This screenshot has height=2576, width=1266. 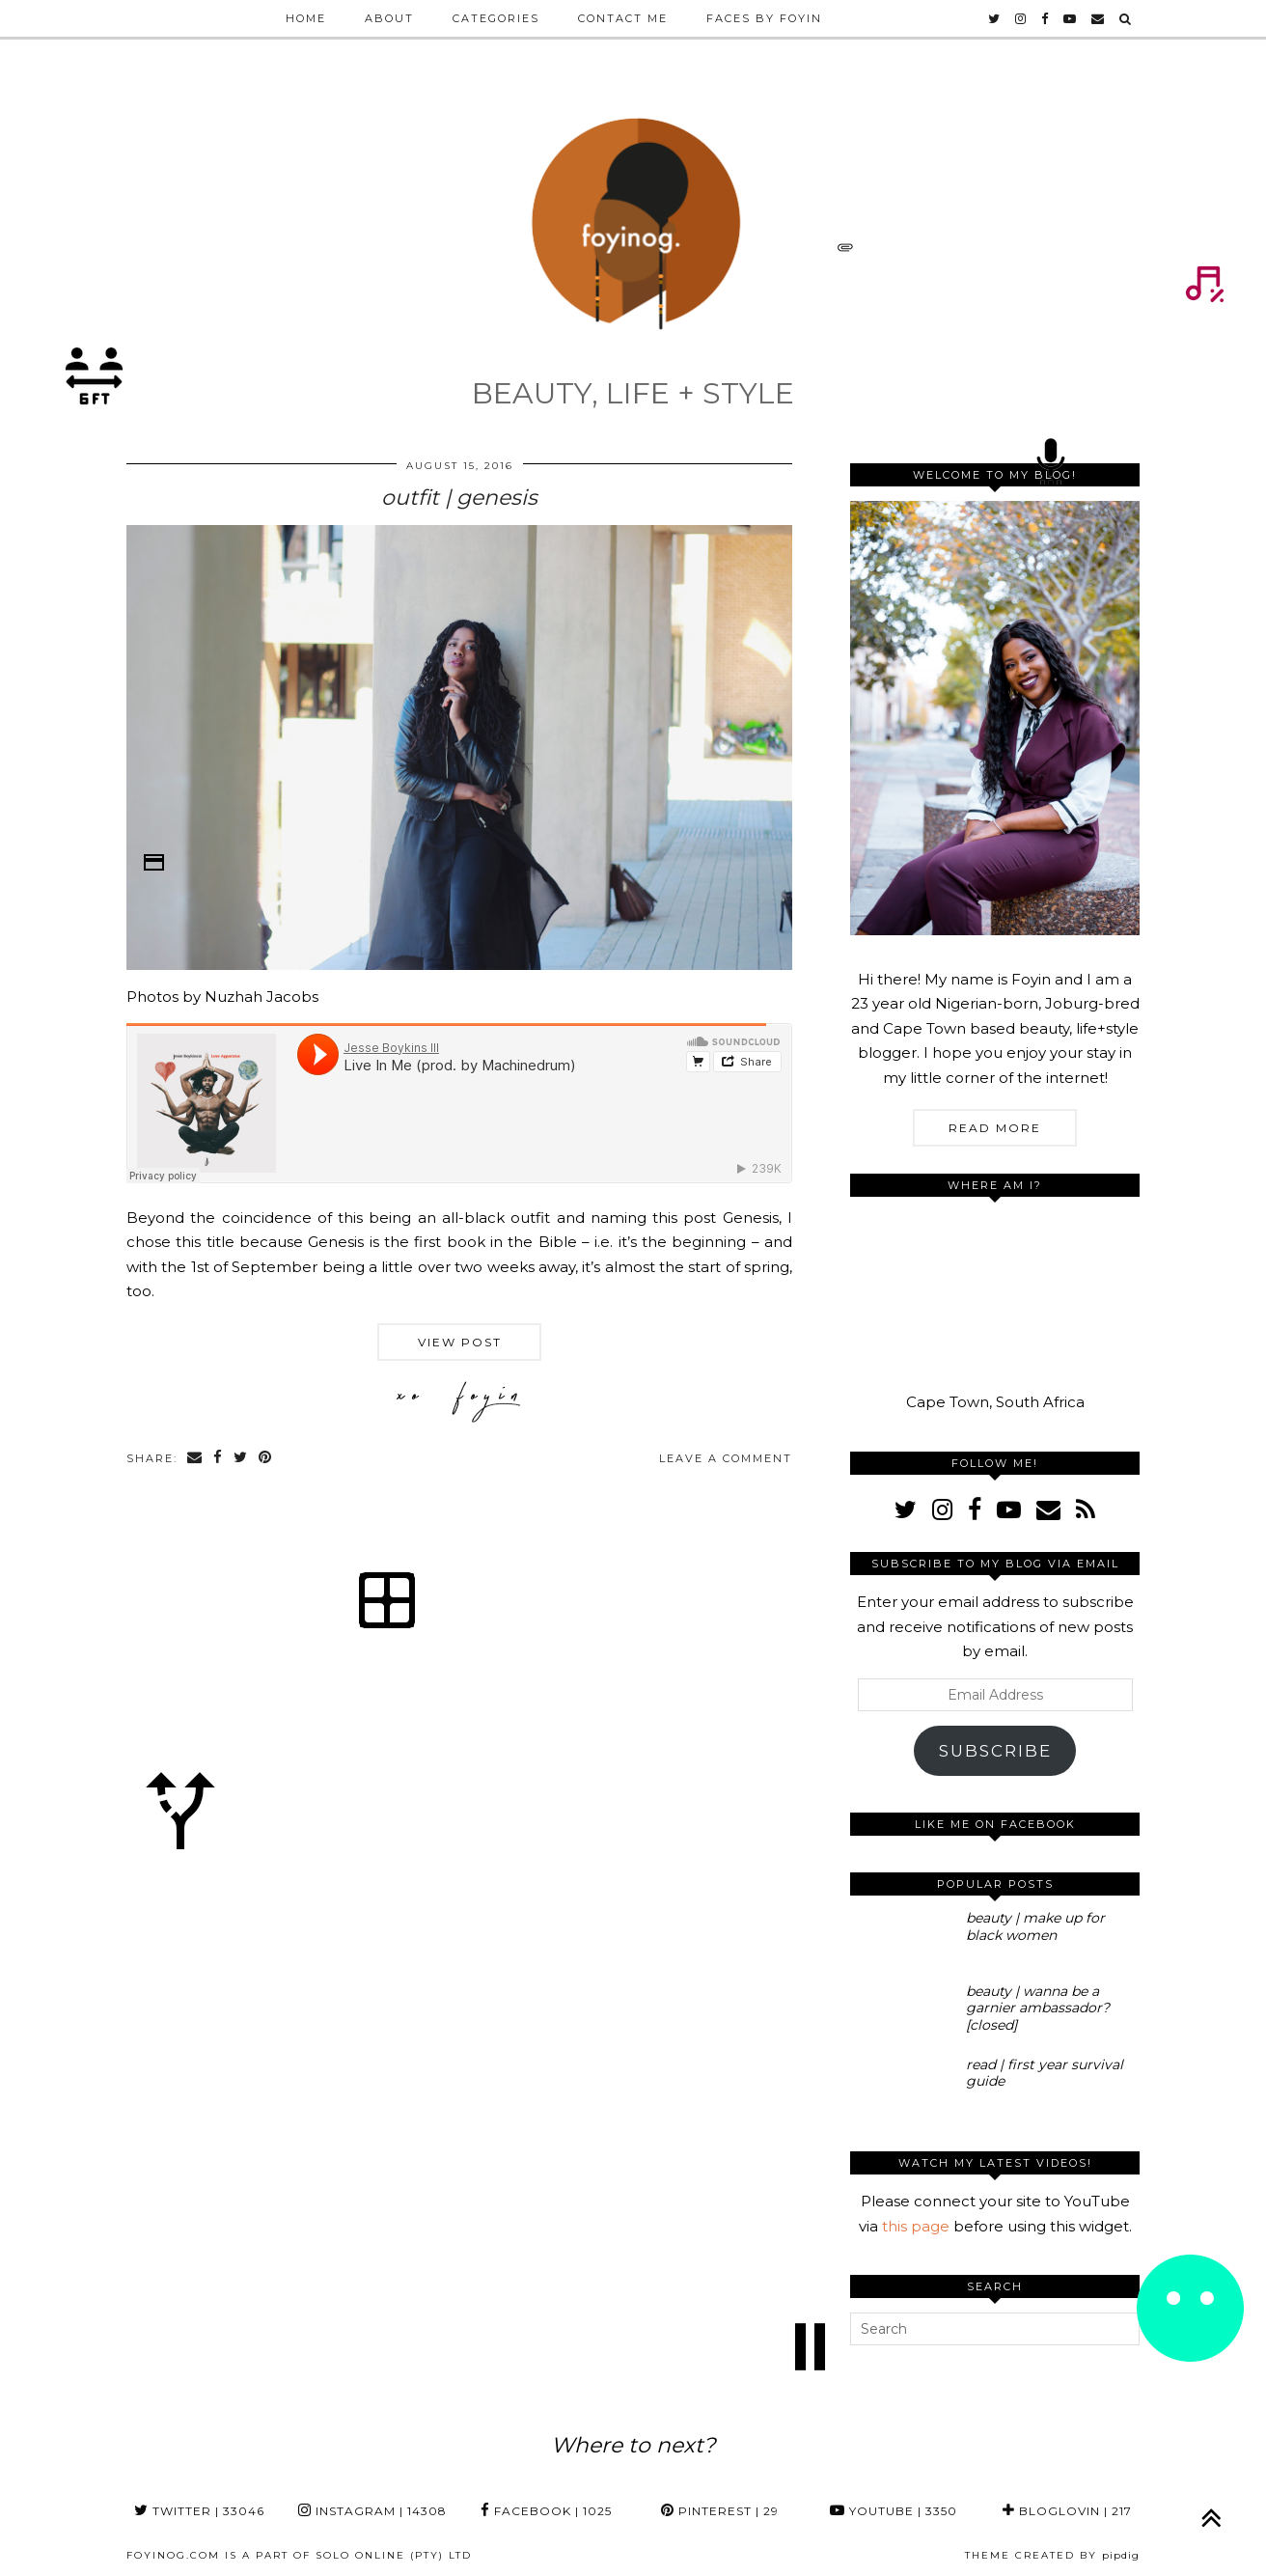 What do you see at coordinates (387, 1600) in the screenshot?
I see `apply borders to all cells in a table or grid` at bounding box center [387, 1600].